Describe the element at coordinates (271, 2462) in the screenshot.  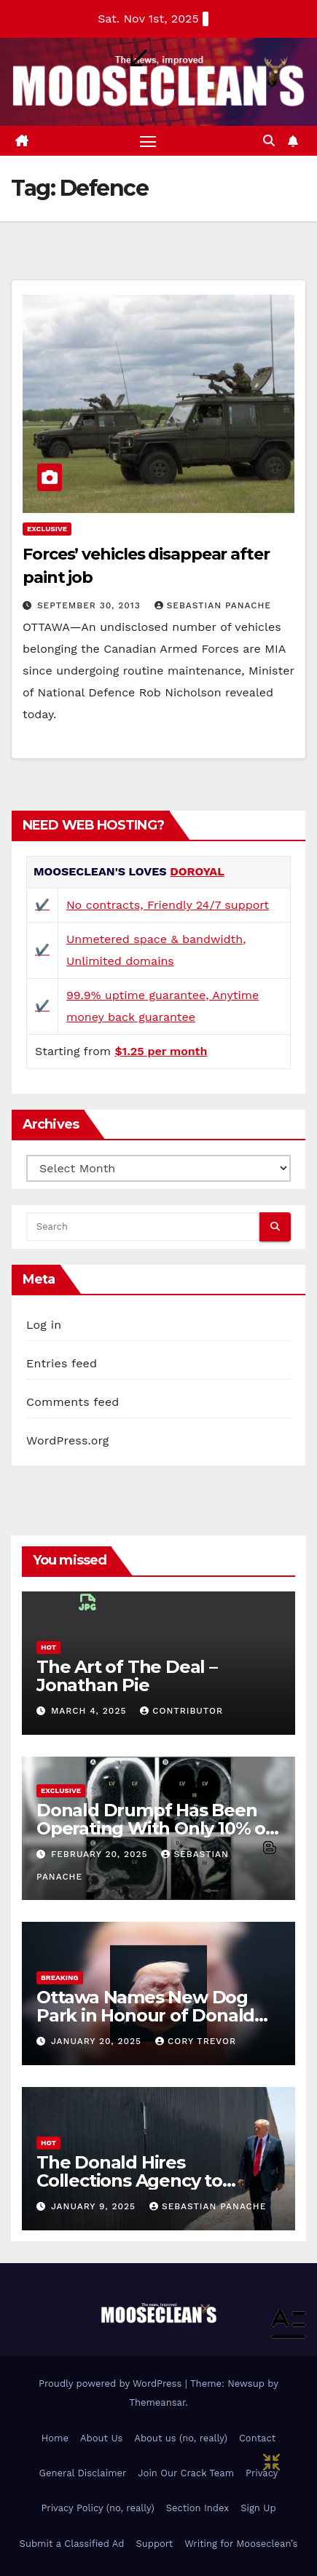
I see `exit fullscreen mode` at that location.